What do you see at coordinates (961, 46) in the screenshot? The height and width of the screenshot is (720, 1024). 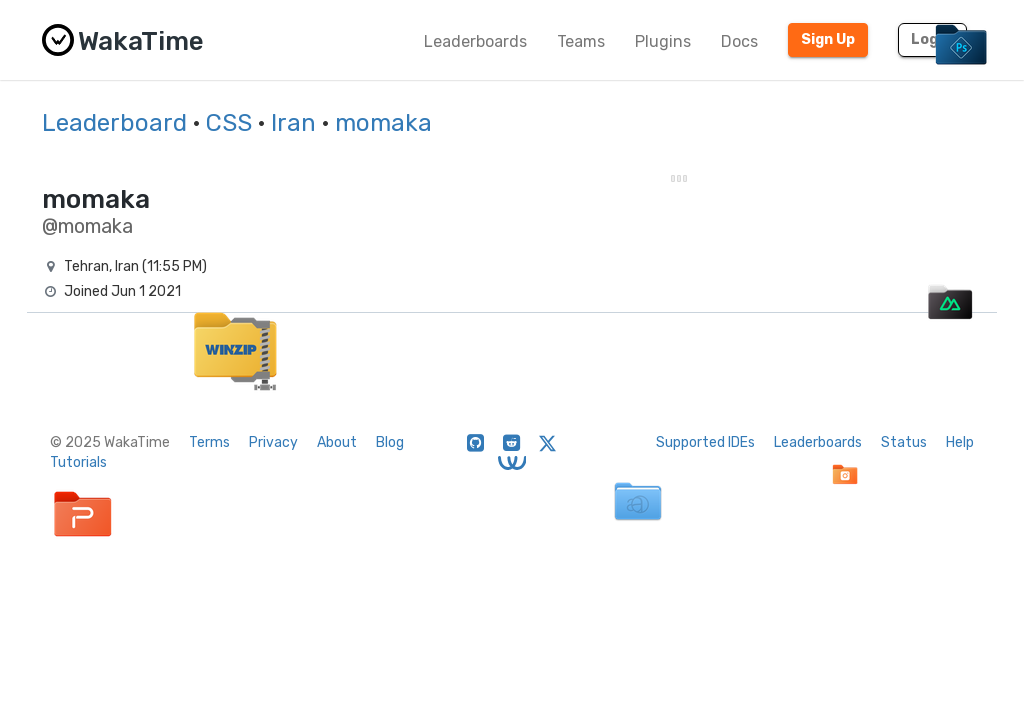 I see `open folder containing Adobe Photoshop Express files` at bounding box center [961, 46].